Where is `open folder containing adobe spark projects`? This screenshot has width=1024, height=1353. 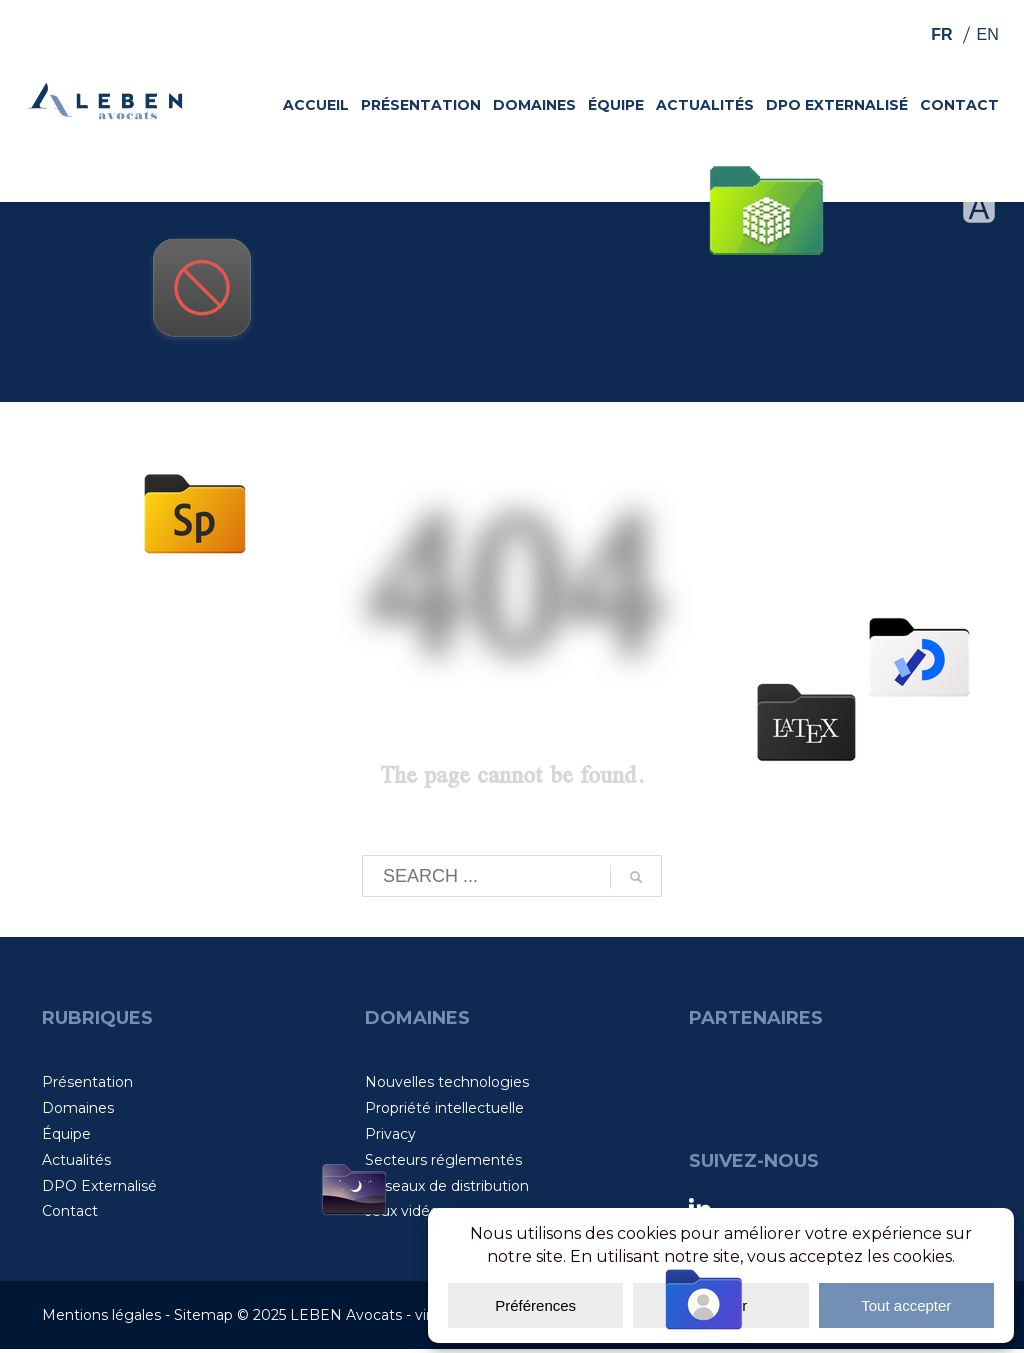
open folder containing adobe spark projects is located at coordinates (194, 516).